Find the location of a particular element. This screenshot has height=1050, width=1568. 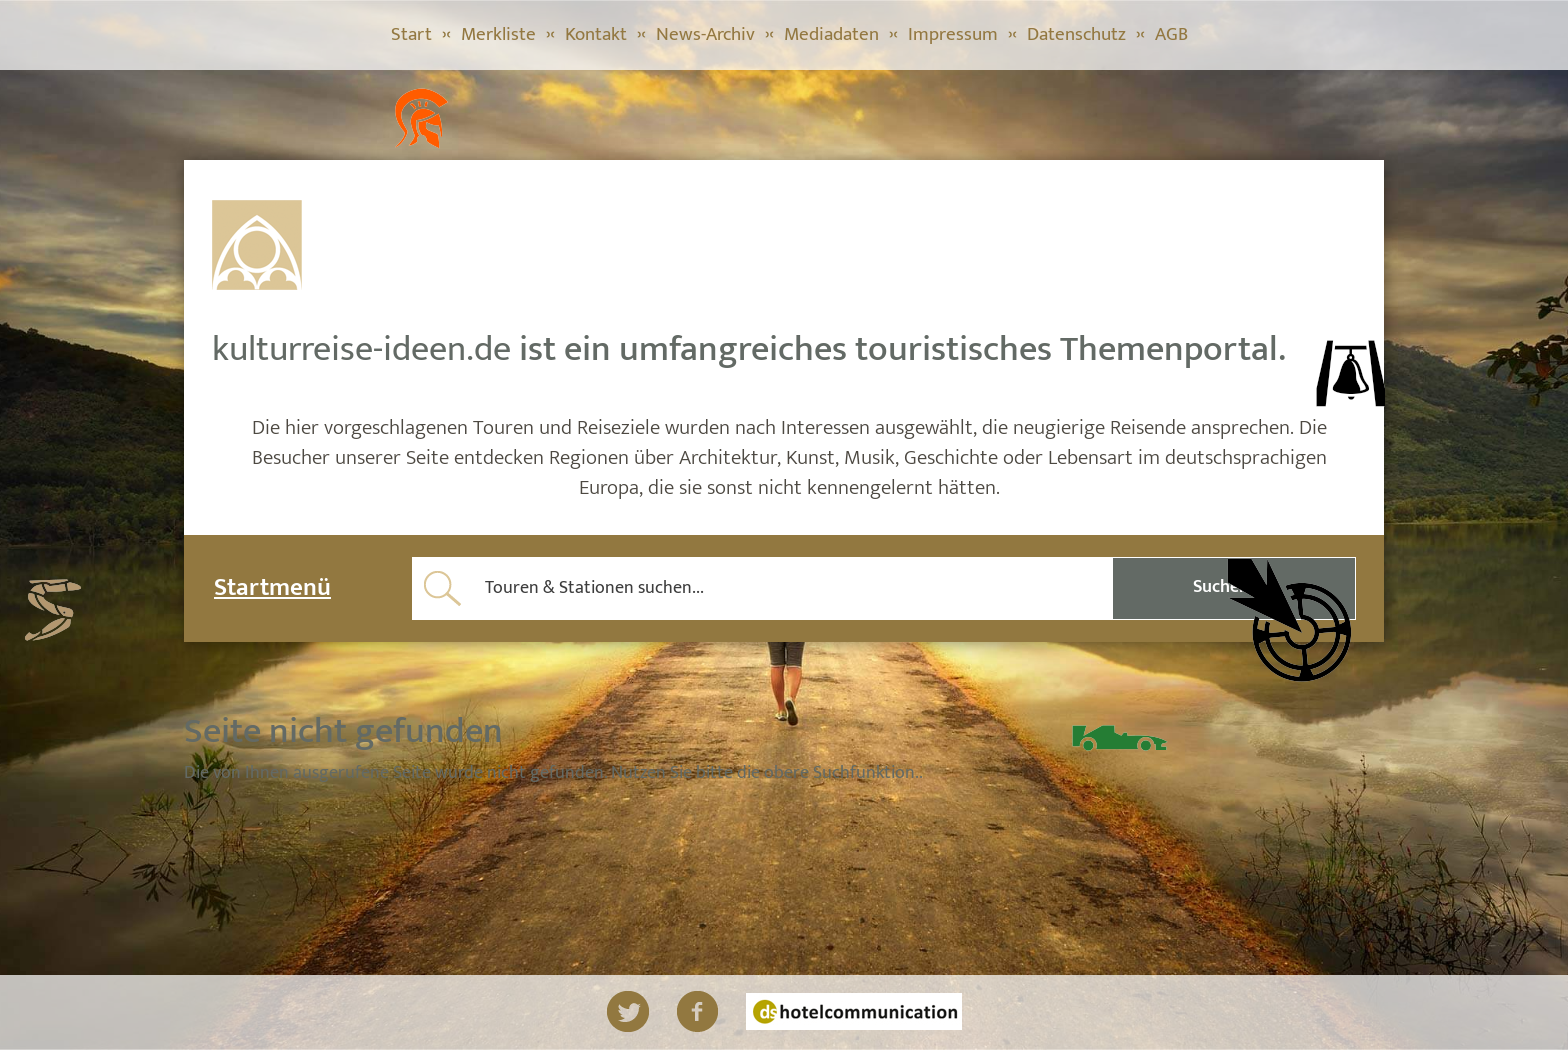

aim or target an objective is located at coordinates (1289, 620).